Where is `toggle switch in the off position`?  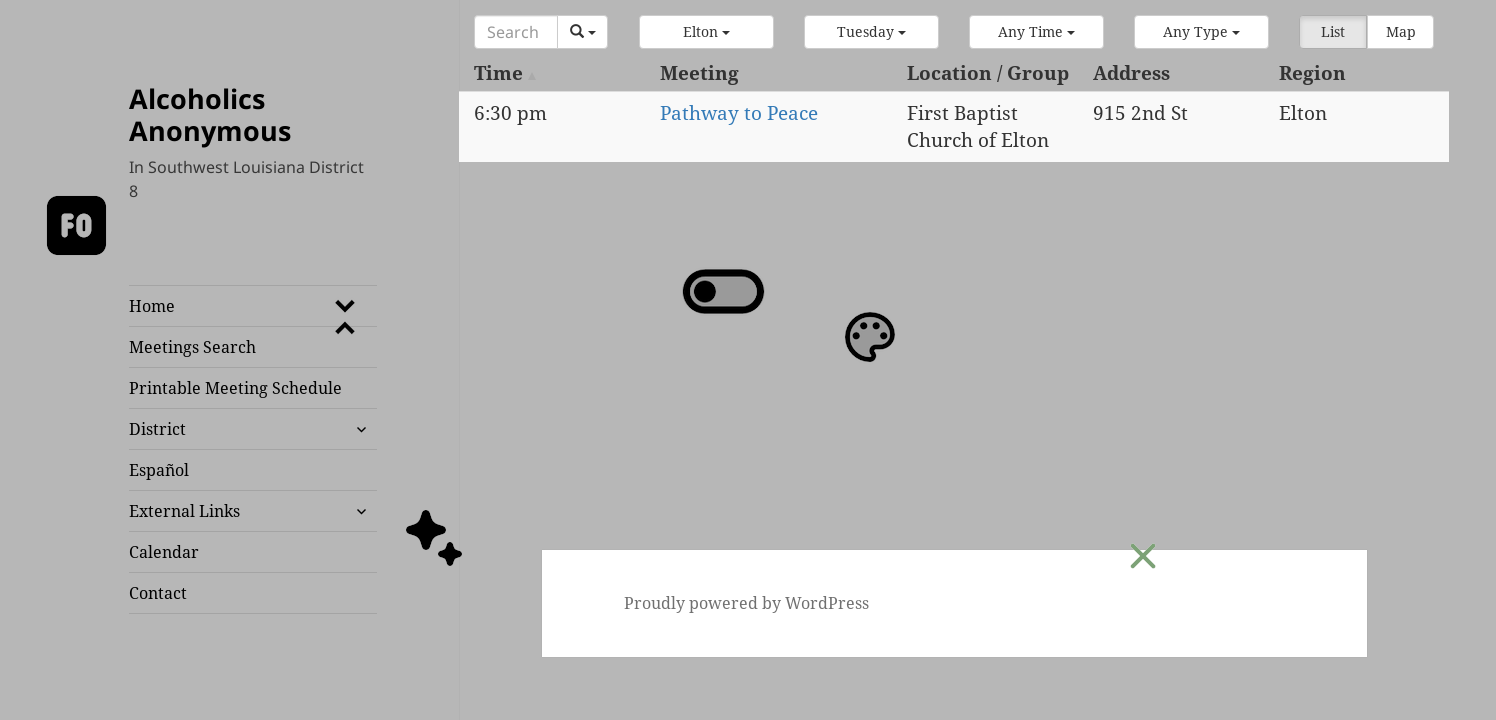 toggle switch in the off position is located at coordinates (723, 291).